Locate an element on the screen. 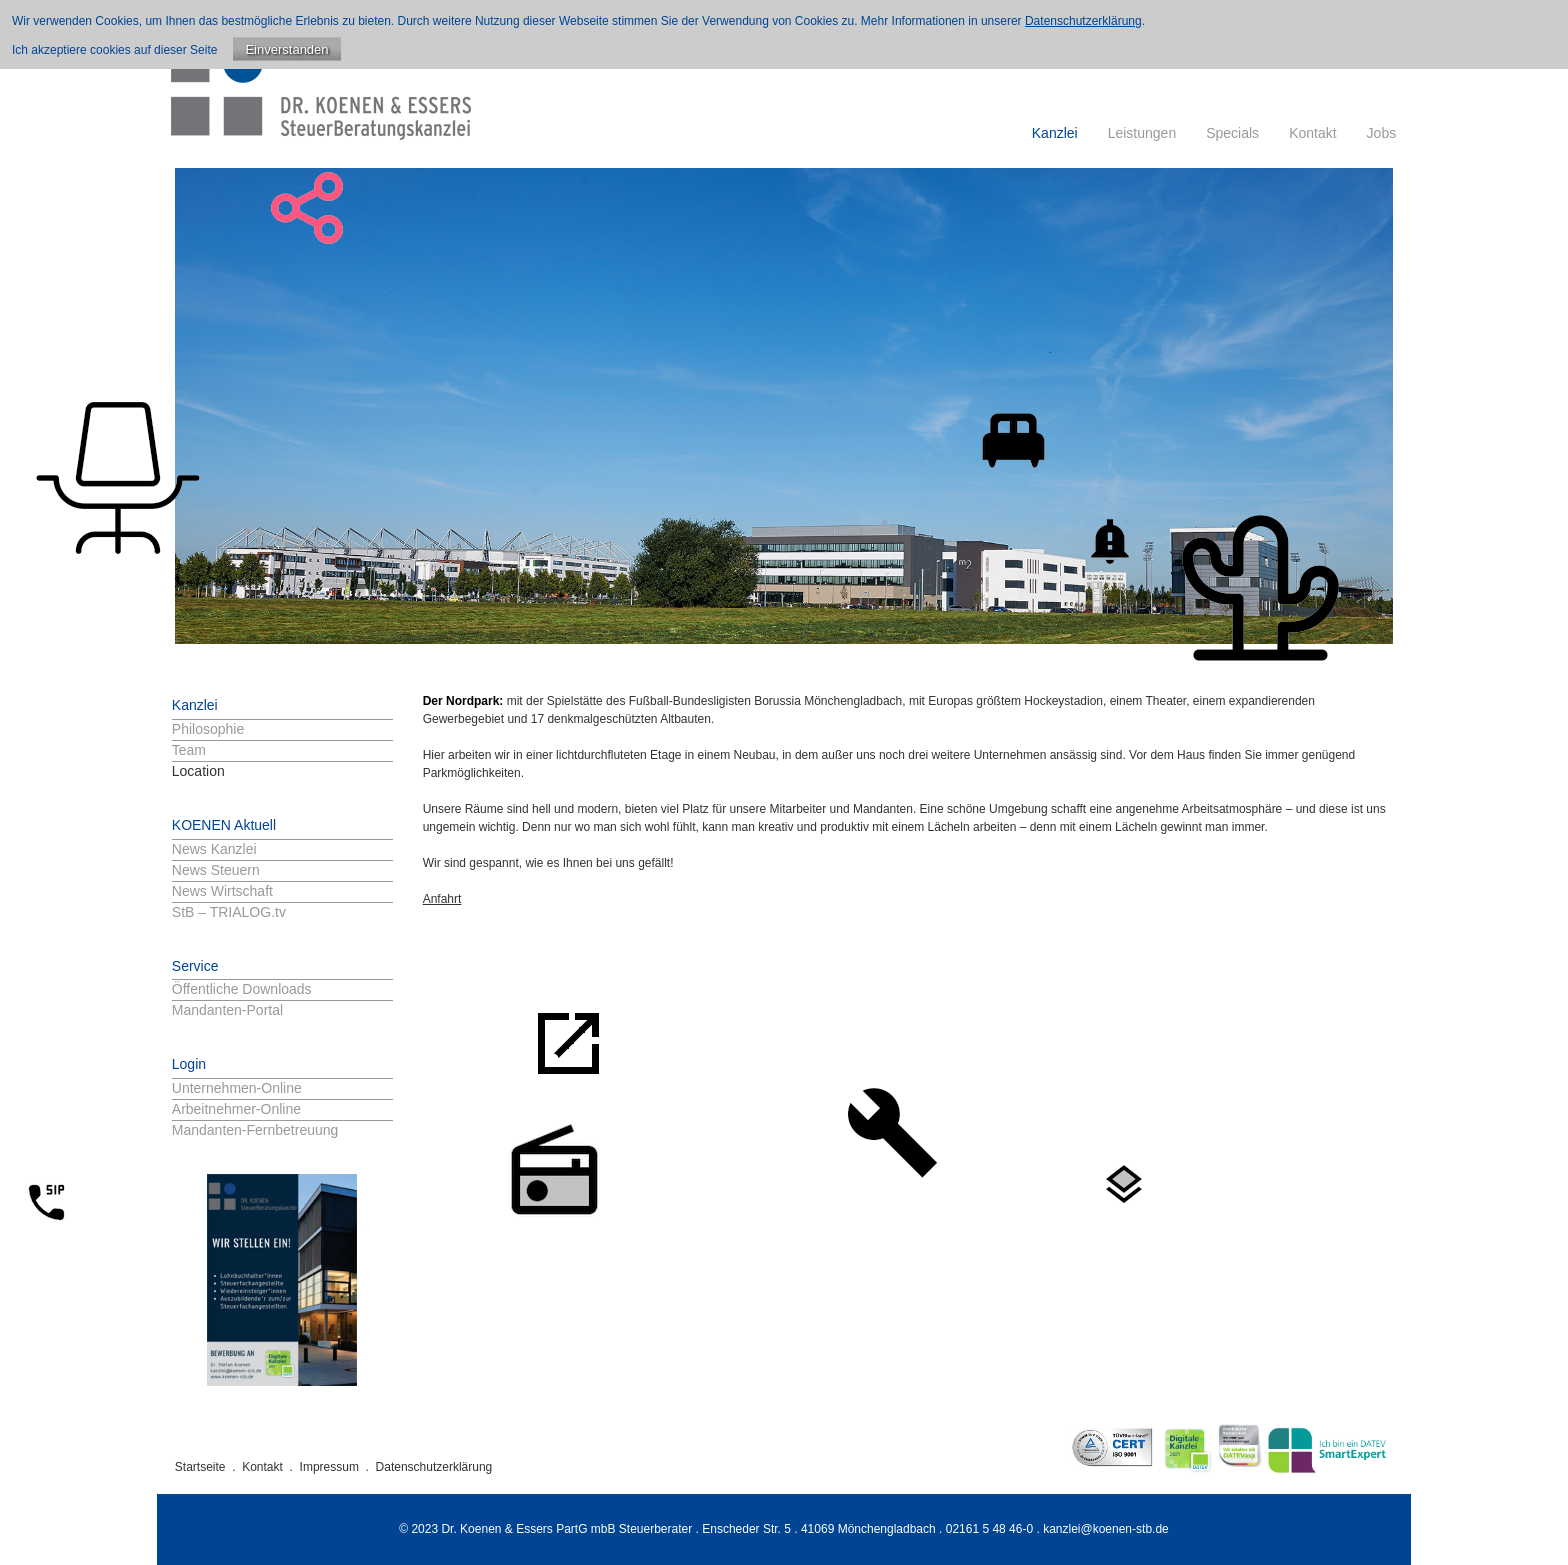  open link in a new window or tab is located at coordinates (568, 1043).